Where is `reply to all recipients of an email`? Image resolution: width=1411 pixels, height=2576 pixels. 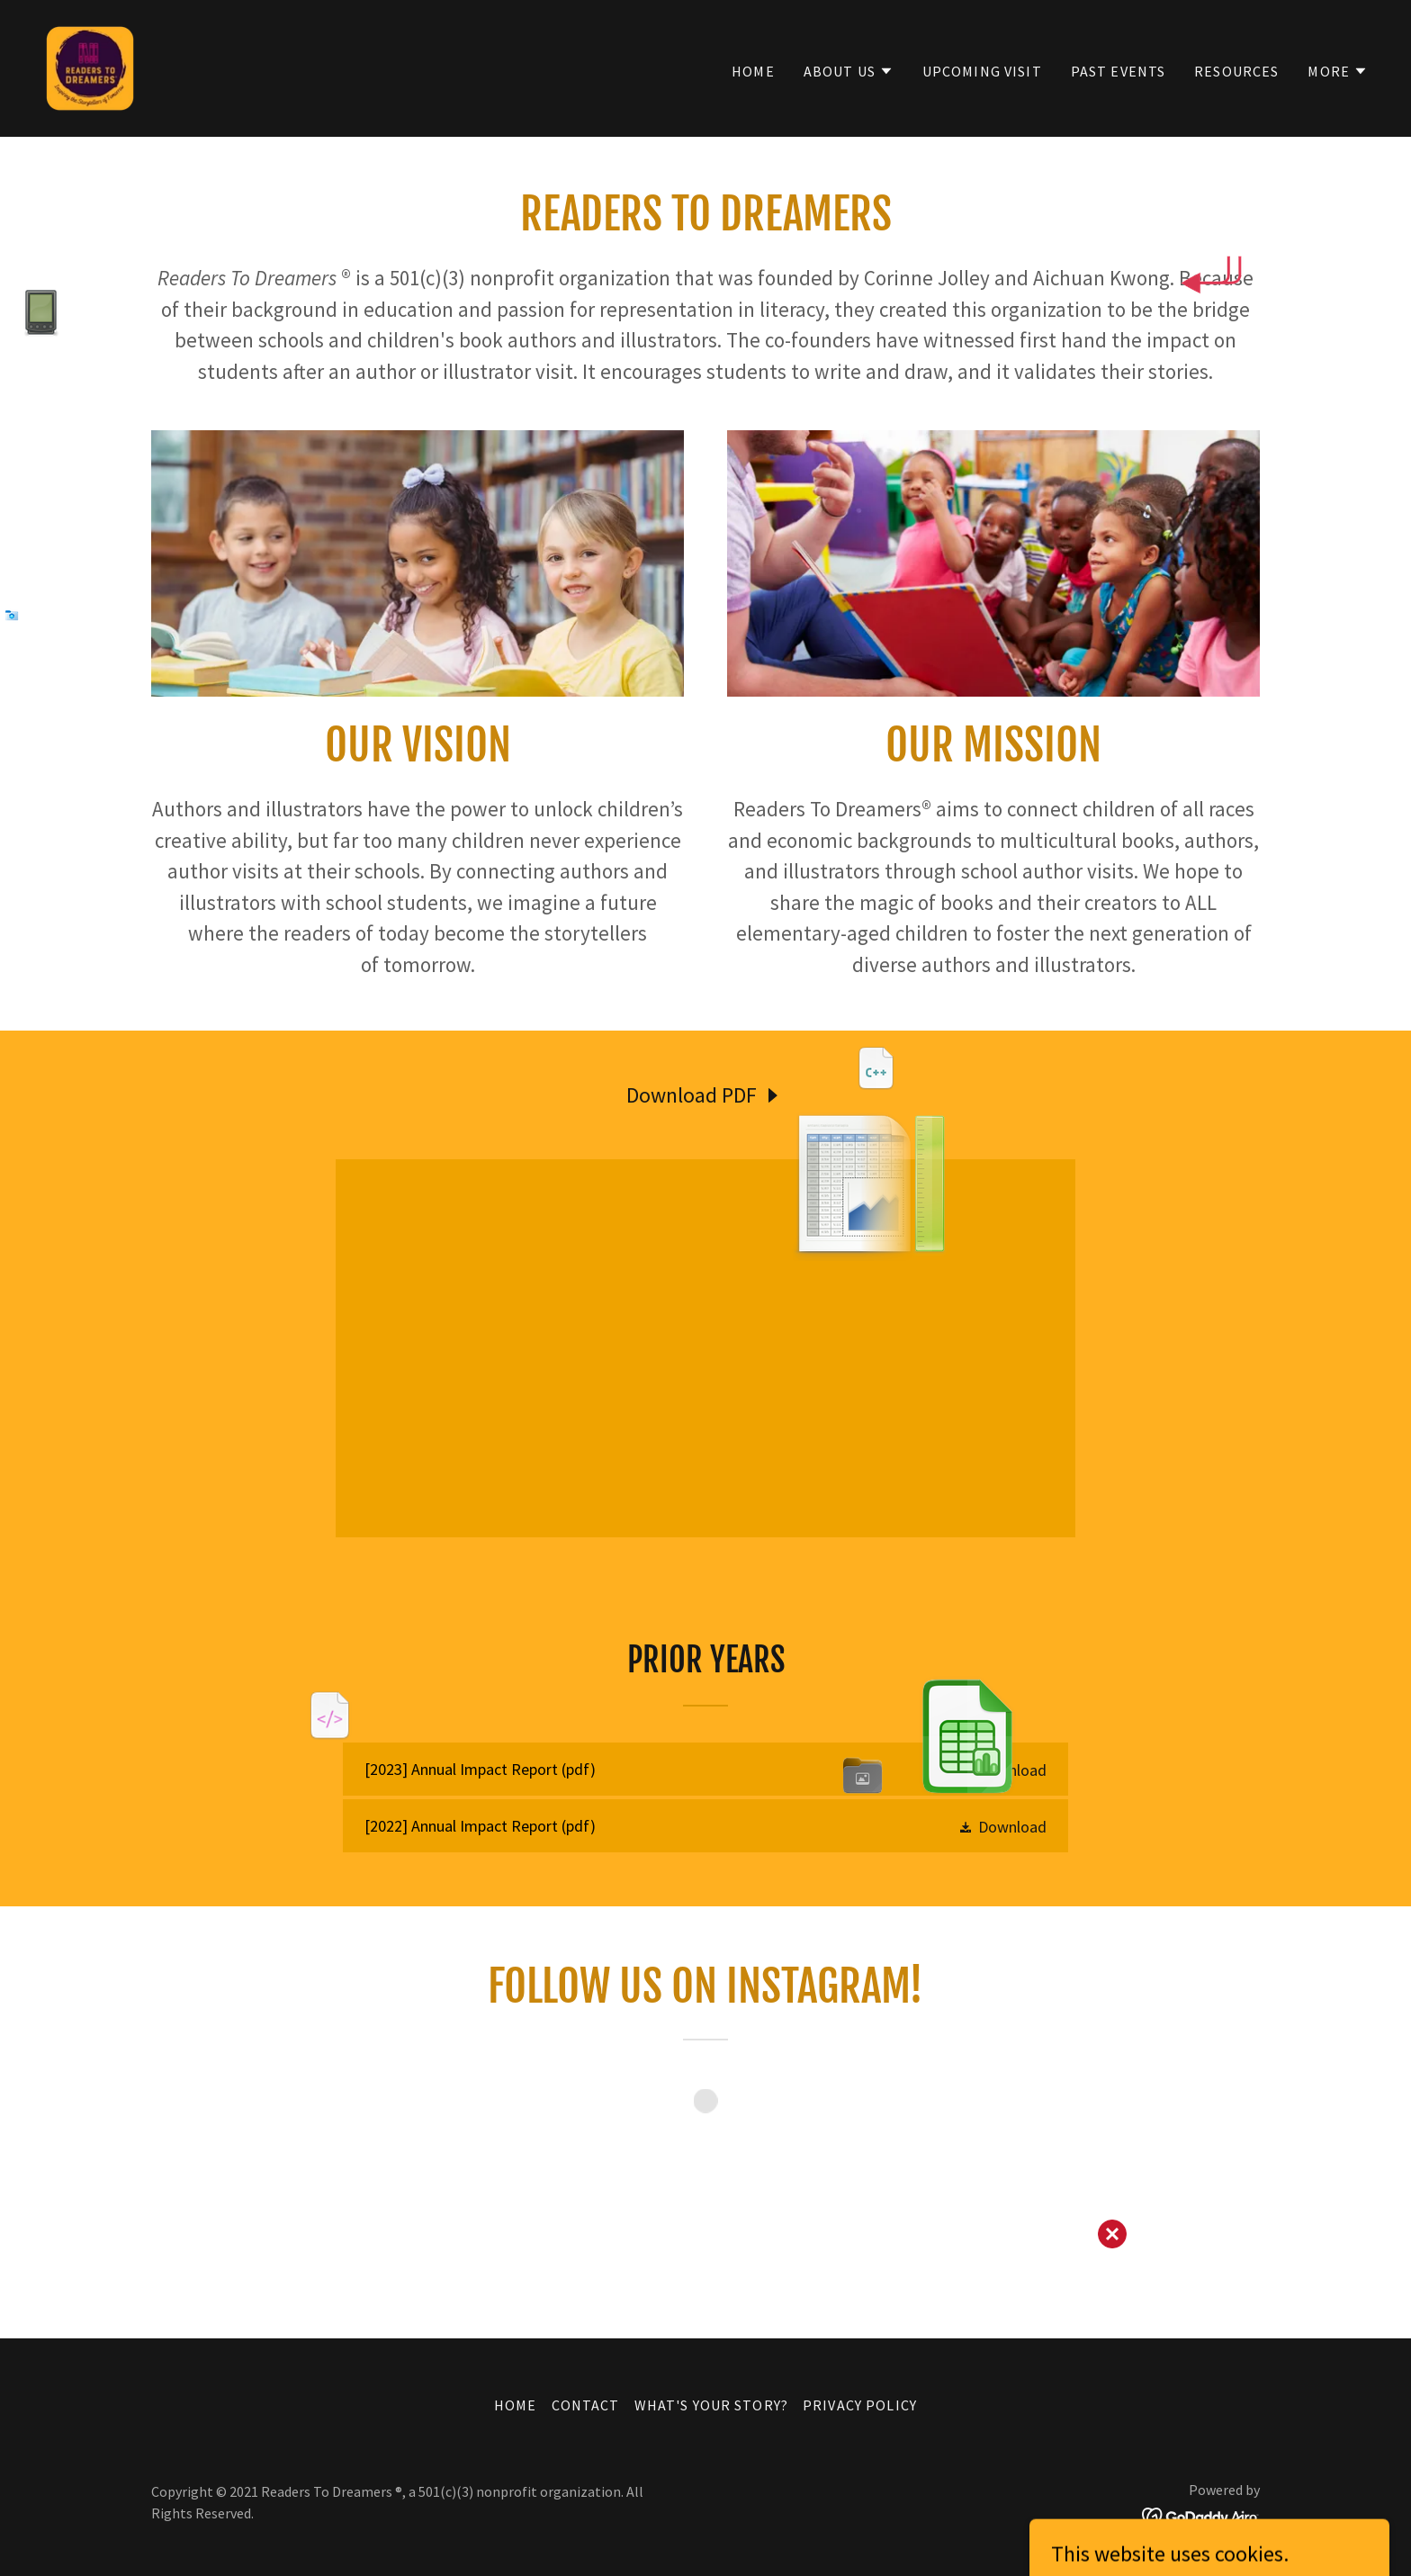
reply to all recipients of an email is located at coordinates (1210, 275).